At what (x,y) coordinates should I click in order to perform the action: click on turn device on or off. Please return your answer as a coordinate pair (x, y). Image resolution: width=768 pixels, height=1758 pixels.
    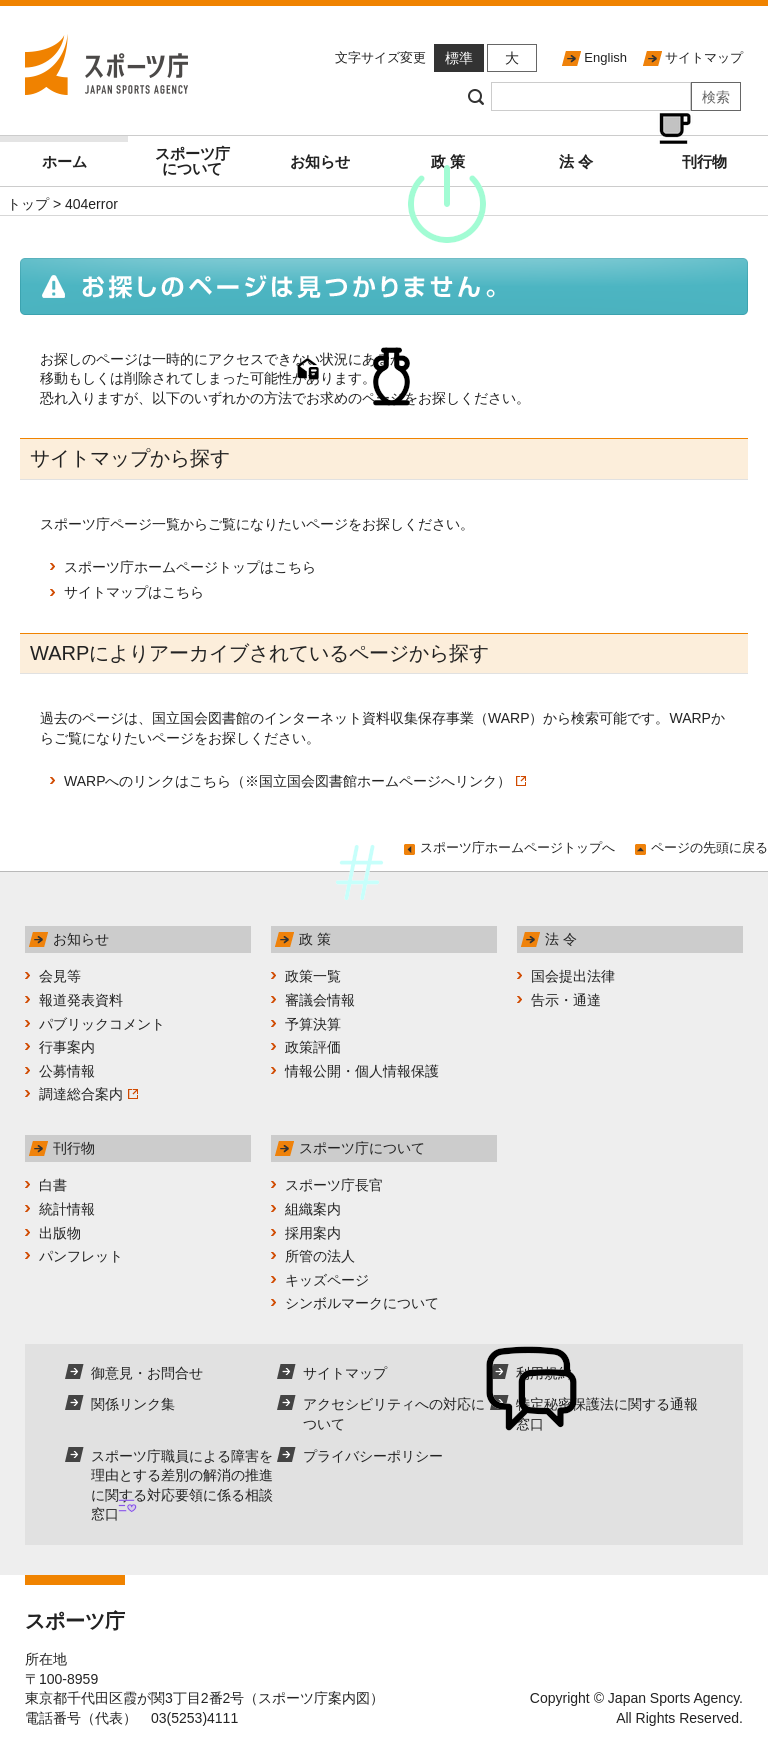
    Looking at the image, I should click on (447, 204).